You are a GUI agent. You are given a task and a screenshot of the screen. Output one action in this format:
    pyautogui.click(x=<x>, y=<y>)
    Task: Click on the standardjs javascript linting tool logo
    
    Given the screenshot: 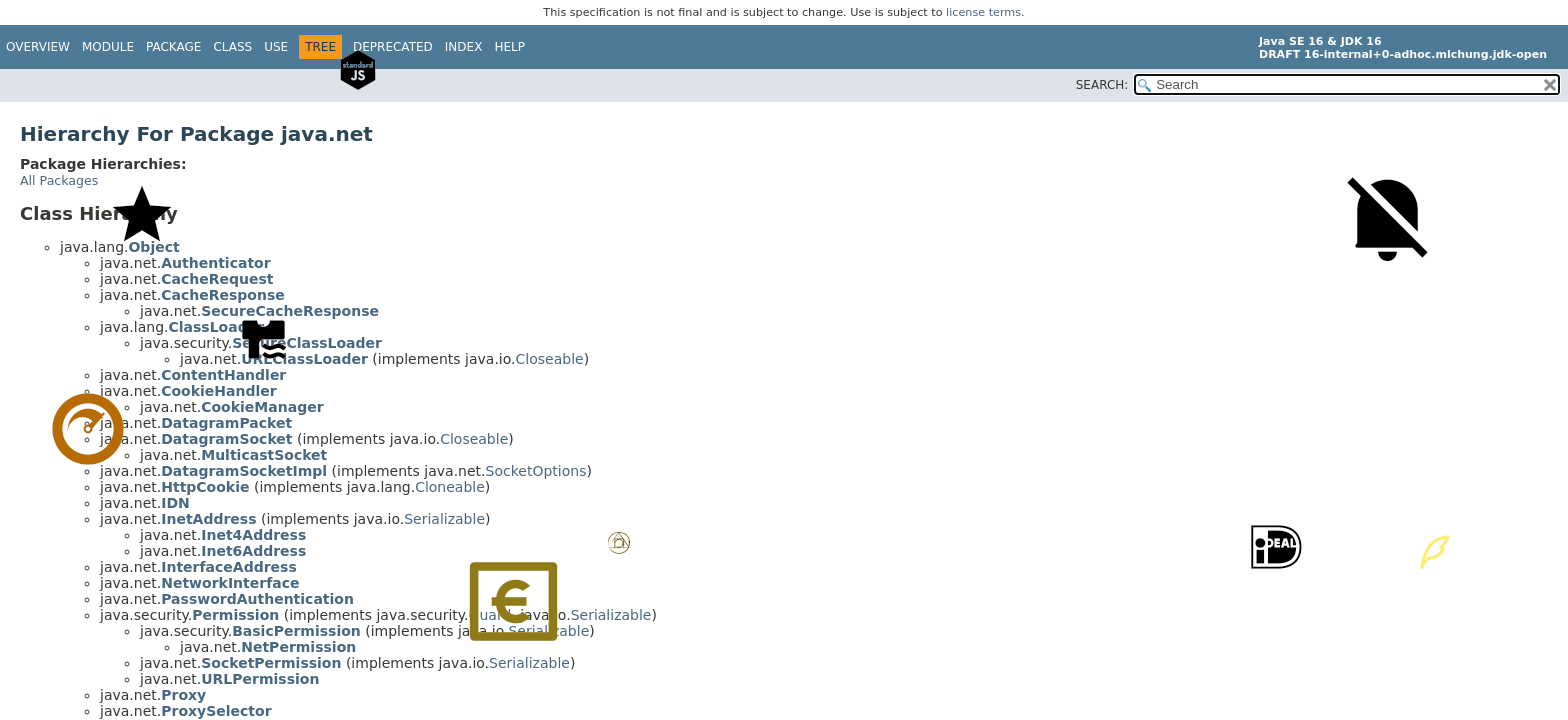 What is the action you would take?
    pyautogui.click(x=358, y=70)
    